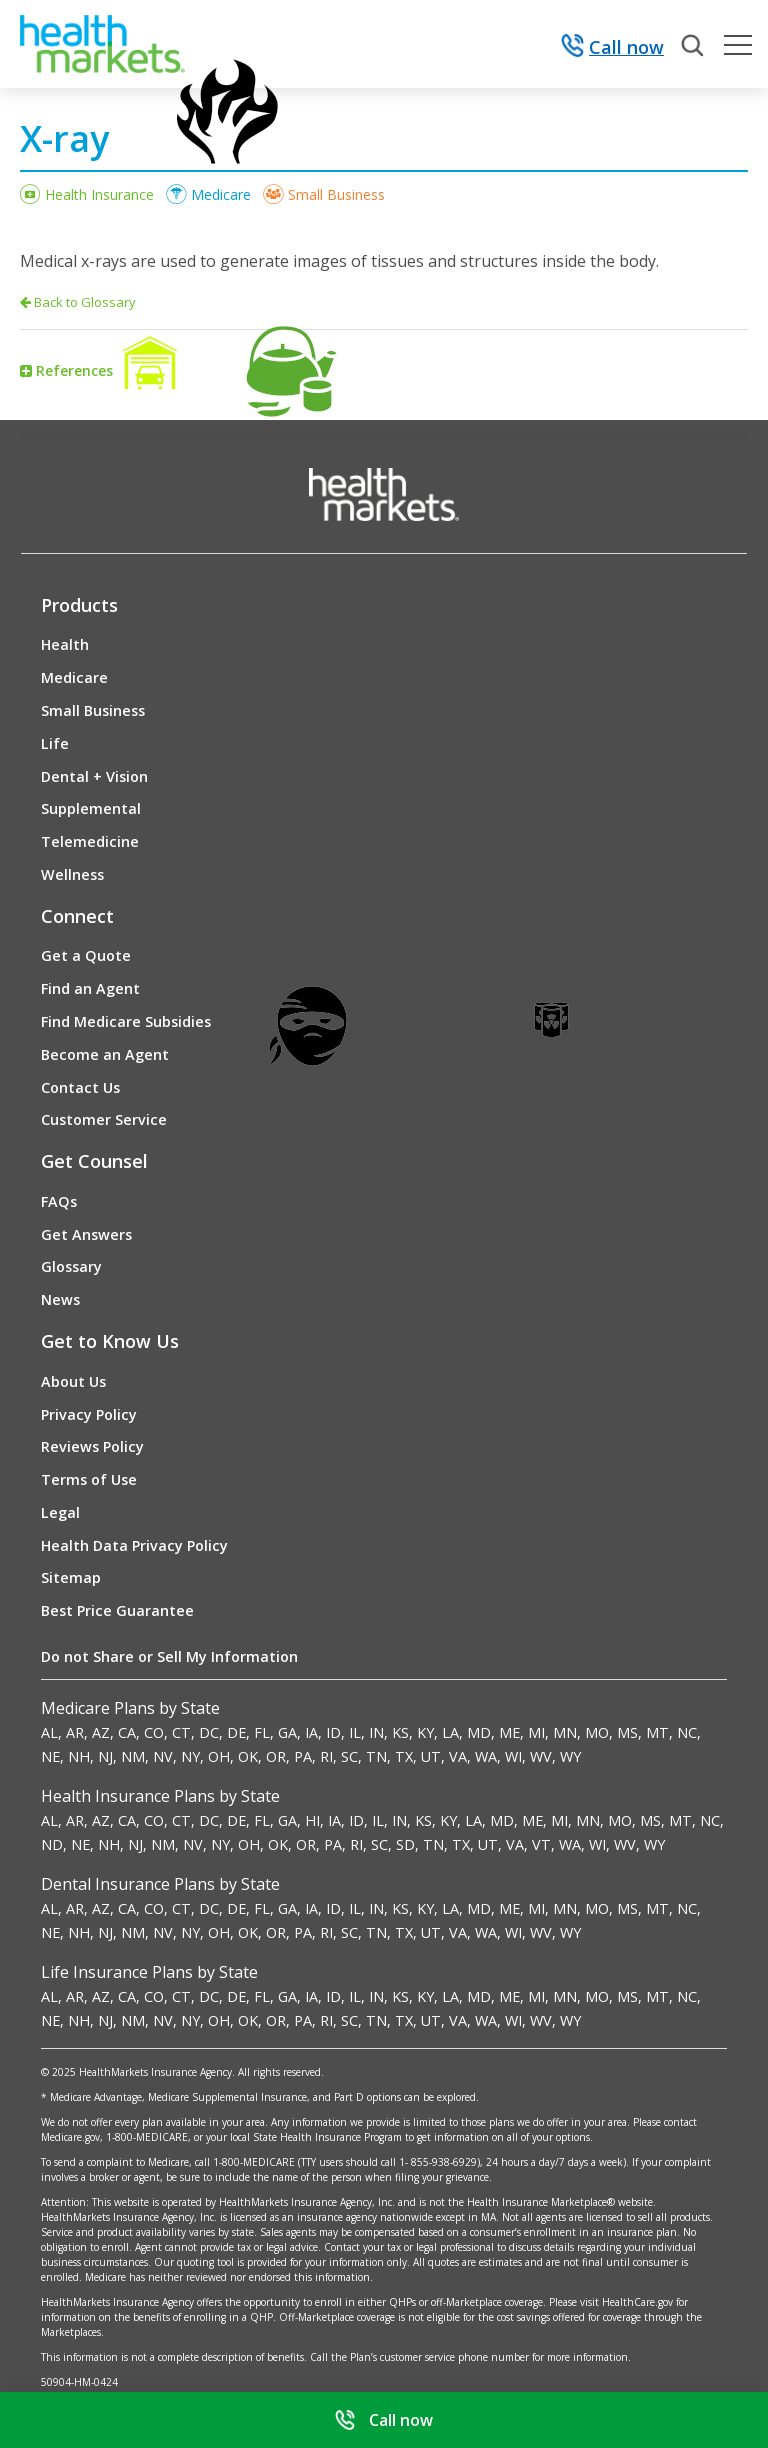 The image size is (768, 2448). What do you see at coordinates (308, 1026) in the screenshot?
I see `select ninja character class` at bounding box center [308, 1026].